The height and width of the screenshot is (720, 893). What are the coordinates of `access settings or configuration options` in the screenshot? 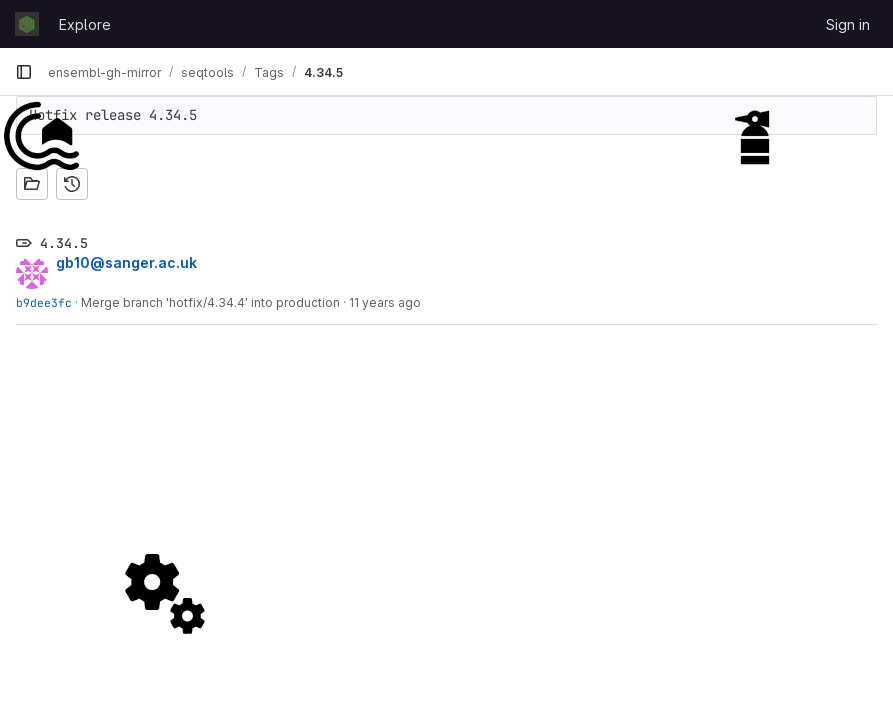 It's located at (165, 594).